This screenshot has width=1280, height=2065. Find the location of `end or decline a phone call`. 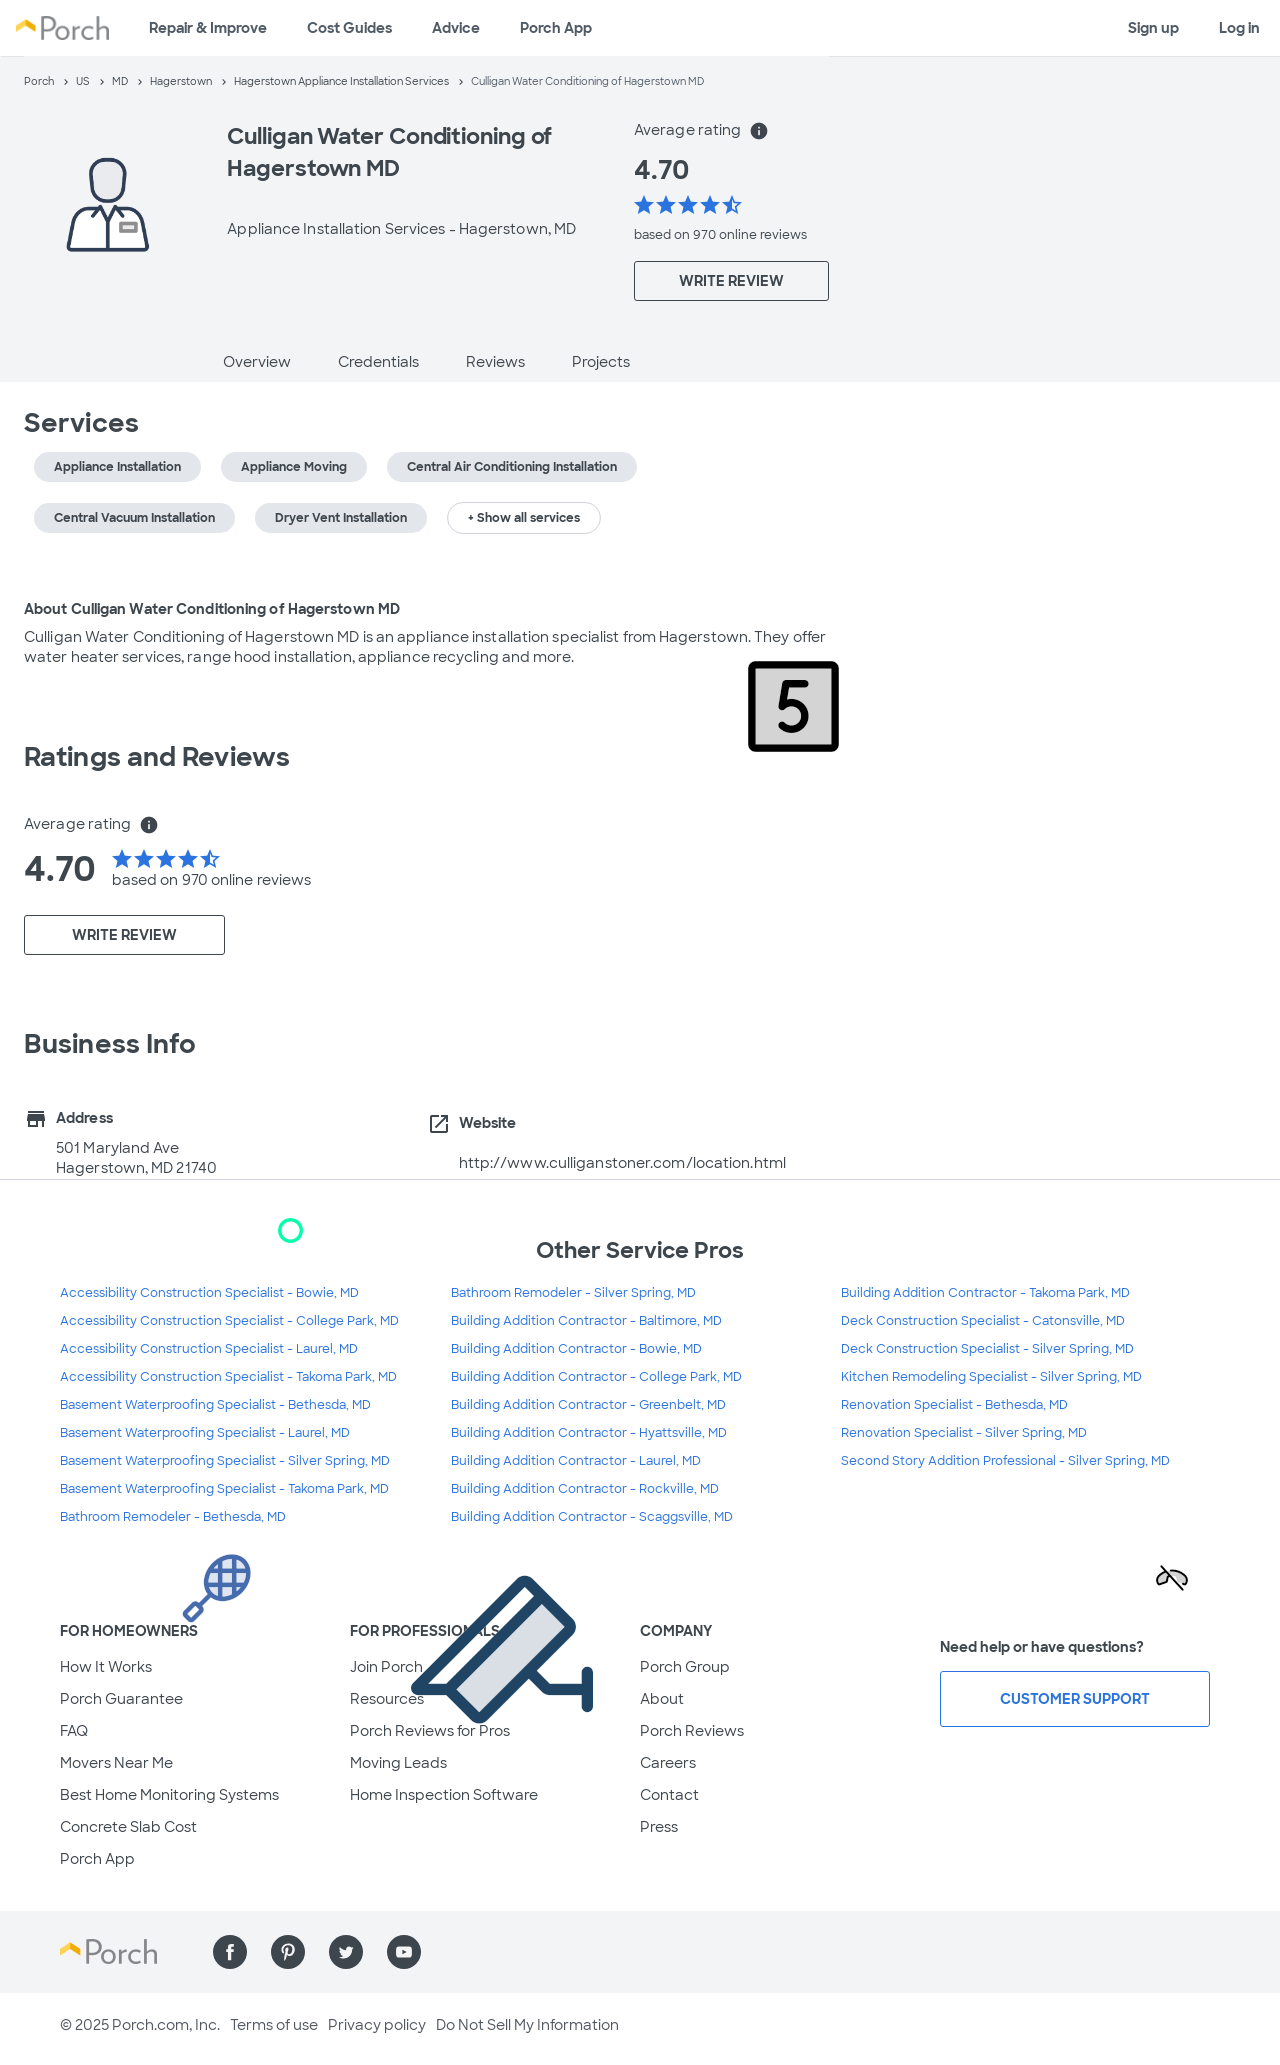

end or decline a phone call is located at coordinates (1172, 1578).